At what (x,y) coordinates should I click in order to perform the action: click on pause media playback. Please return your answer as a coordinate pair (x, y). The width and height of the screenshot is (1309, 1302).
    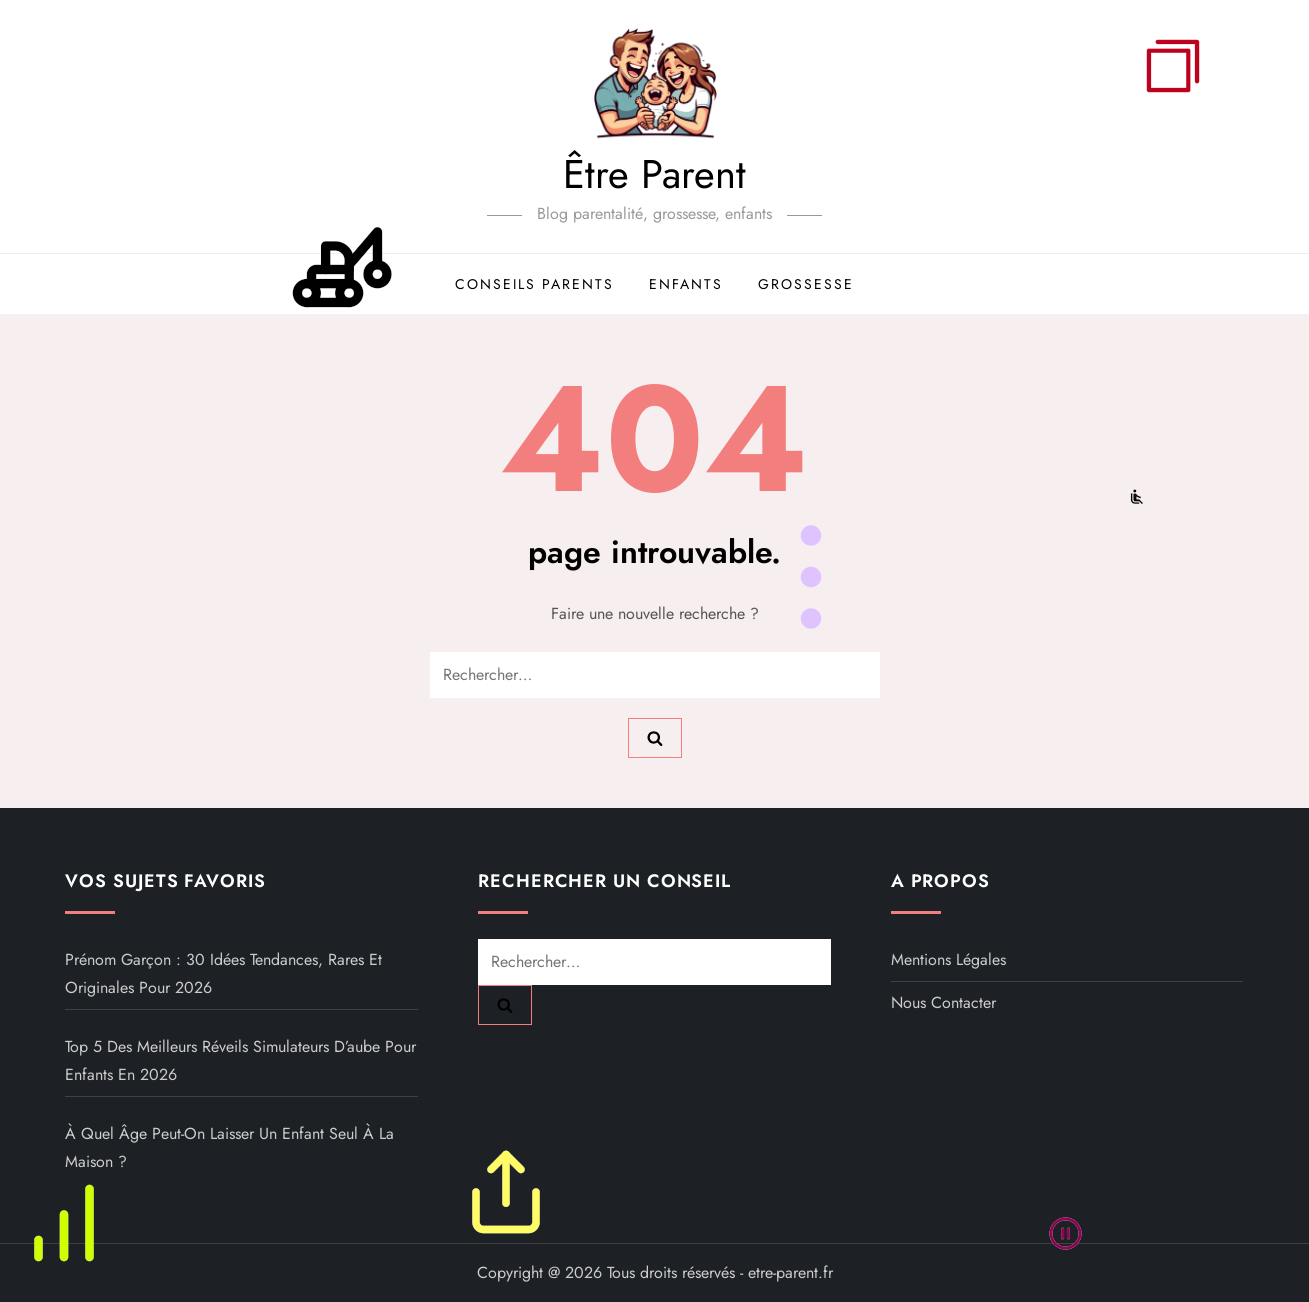
    Looking at the image, I should click on (1065, 1233).